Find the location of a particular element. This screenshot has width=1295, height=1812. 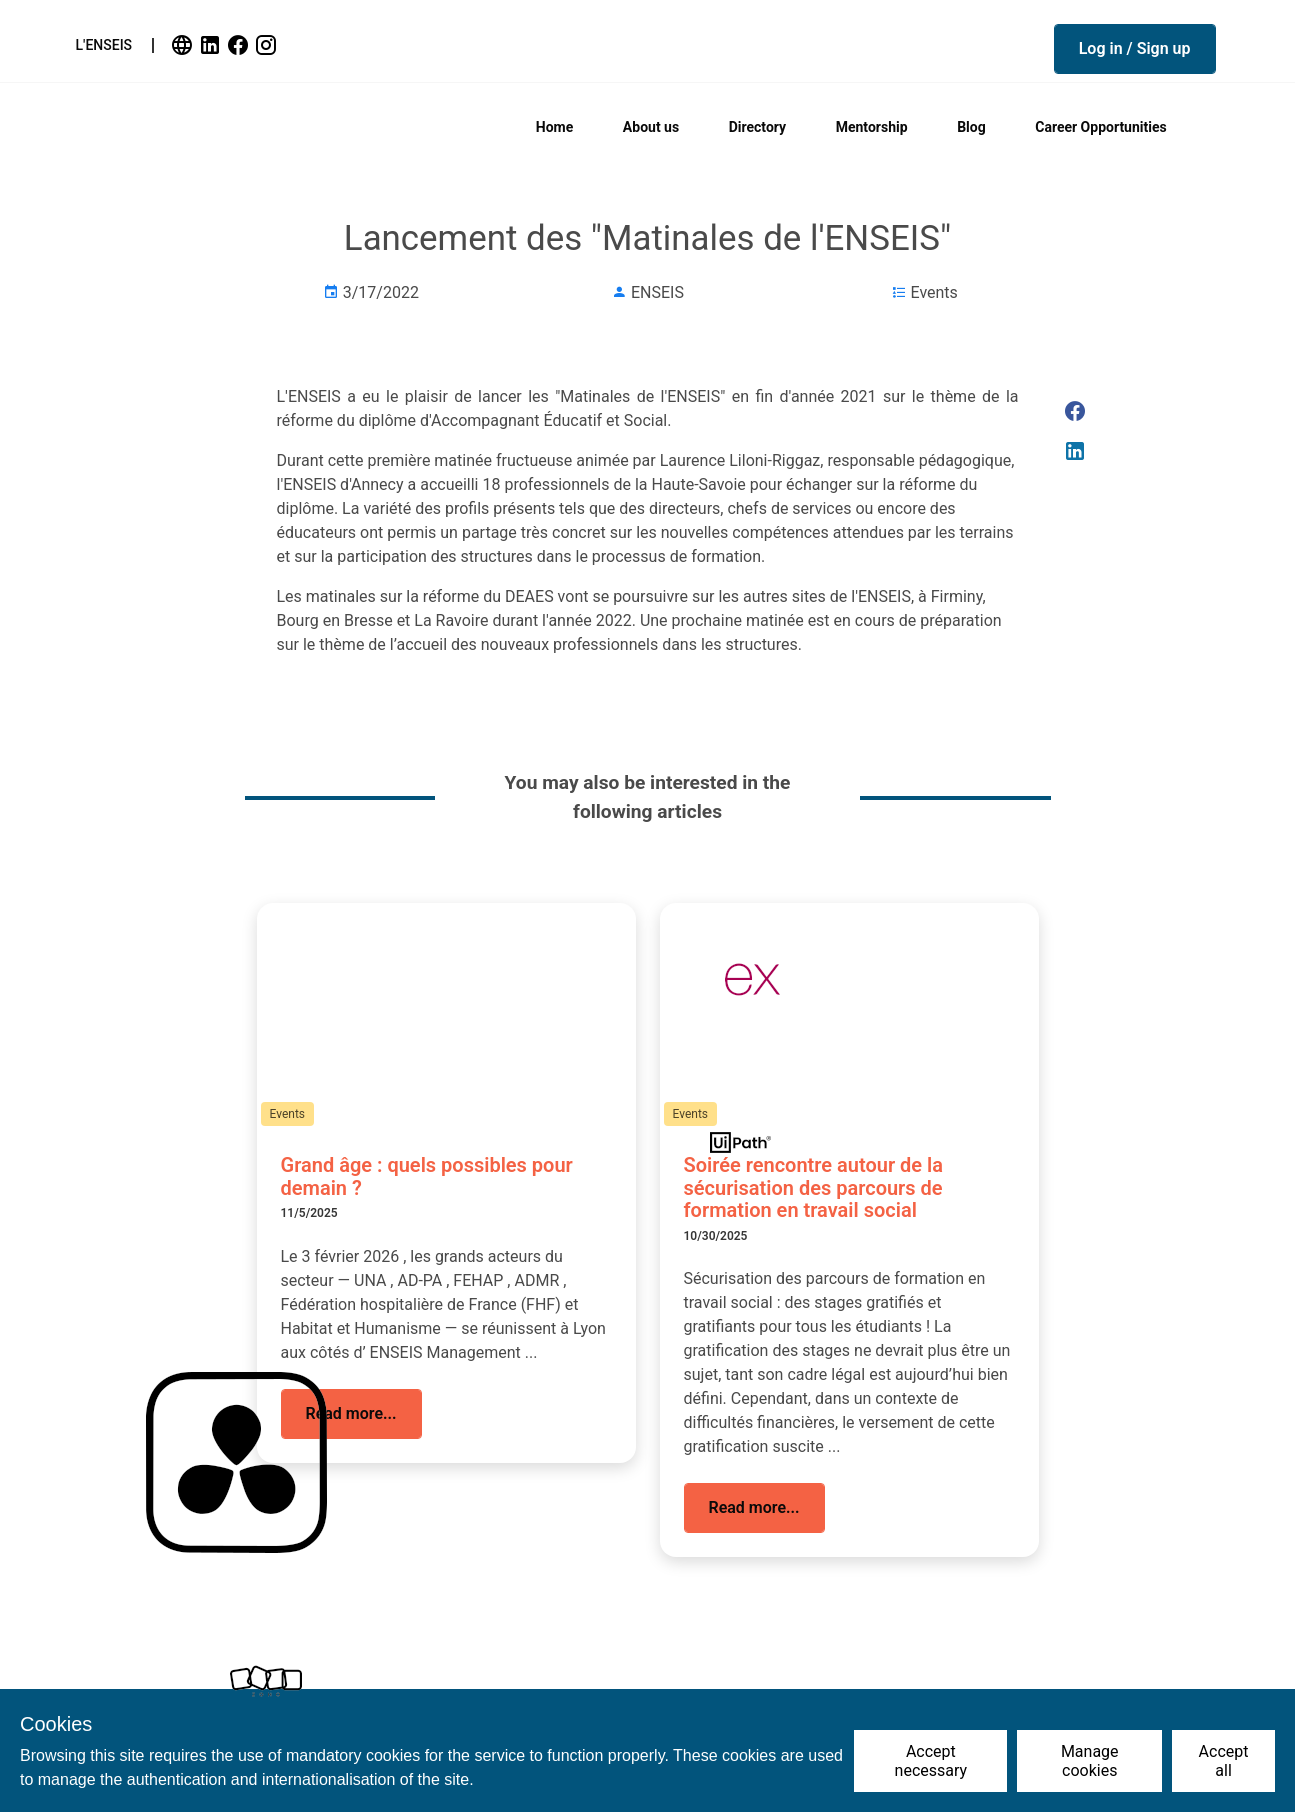

open zoho app or service is located at coordinates (266, 1681).